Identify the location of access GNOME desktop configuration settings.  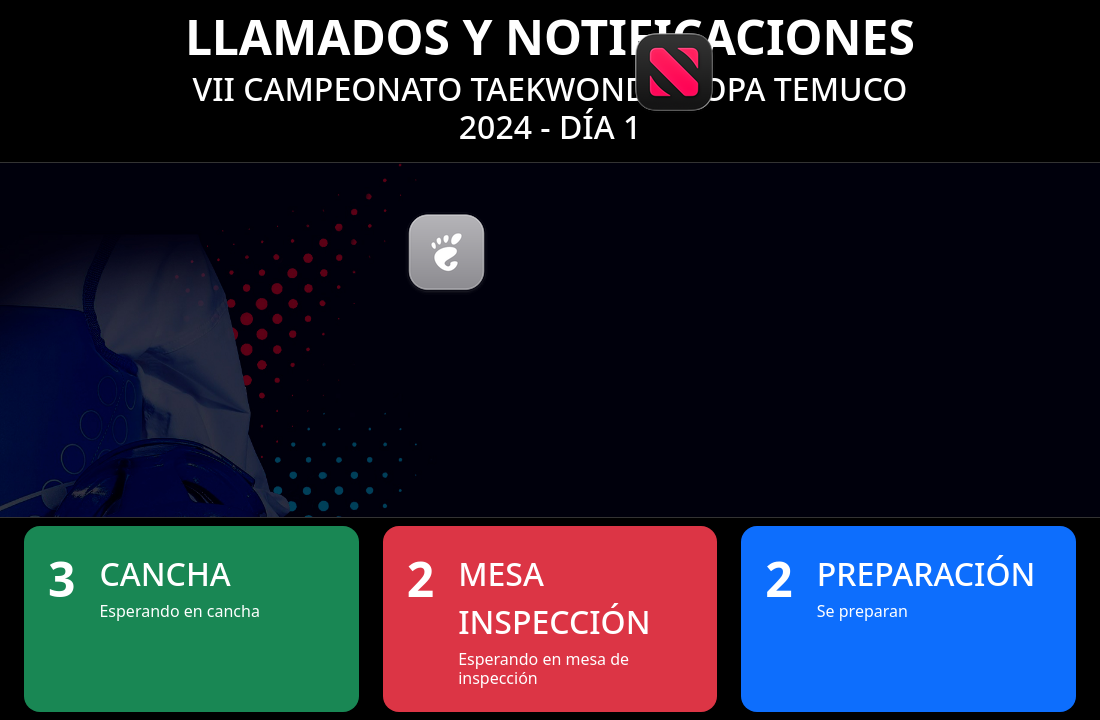
(446, 253).